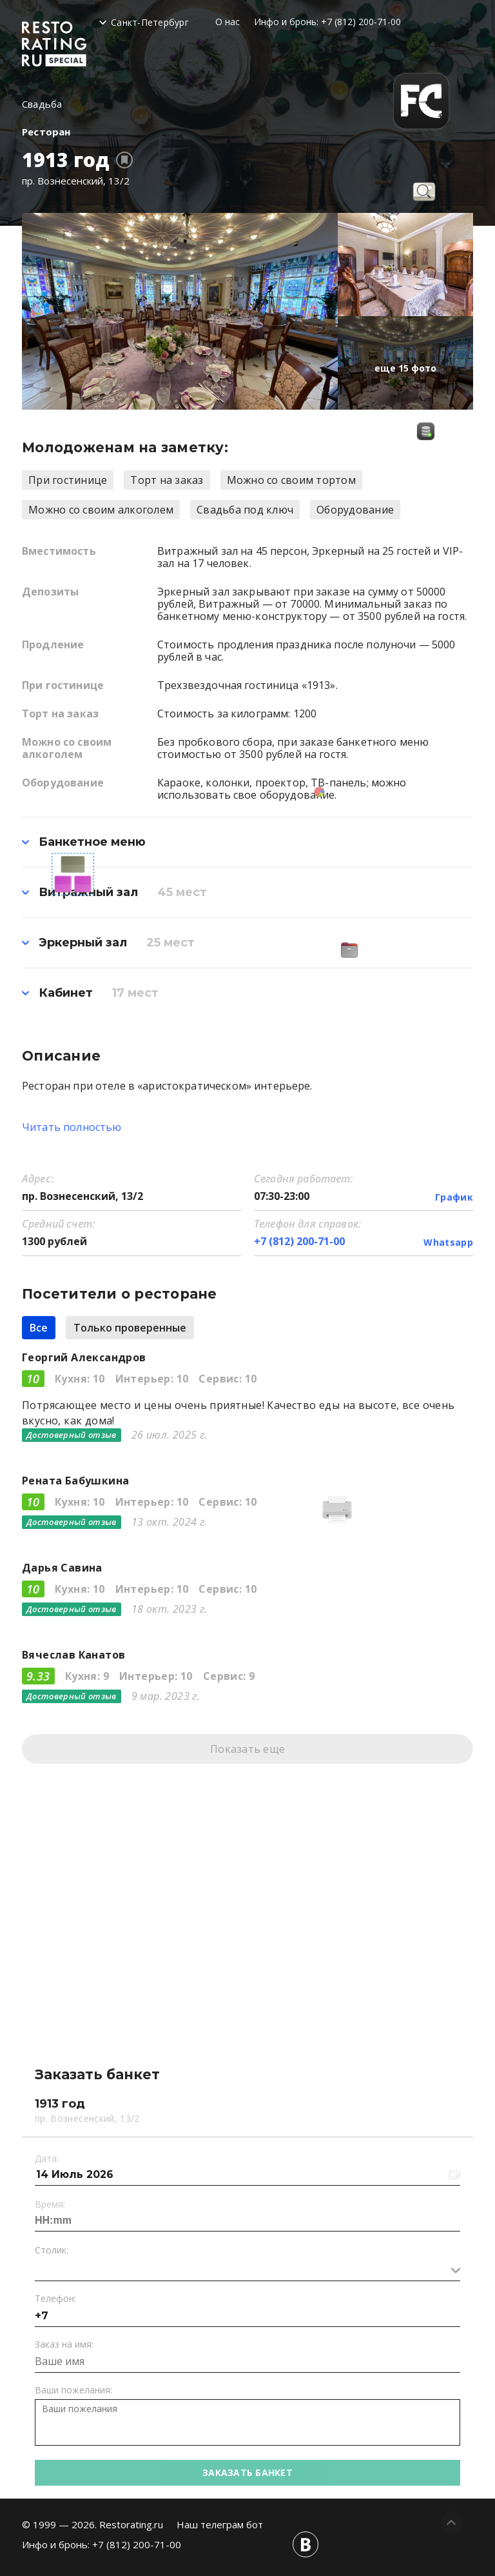 The image size is (495, 2576). What do you see at coordinates (424, 192) in the screenshot?
I see `open the photo viewer application` at bounding box center [424, 192].